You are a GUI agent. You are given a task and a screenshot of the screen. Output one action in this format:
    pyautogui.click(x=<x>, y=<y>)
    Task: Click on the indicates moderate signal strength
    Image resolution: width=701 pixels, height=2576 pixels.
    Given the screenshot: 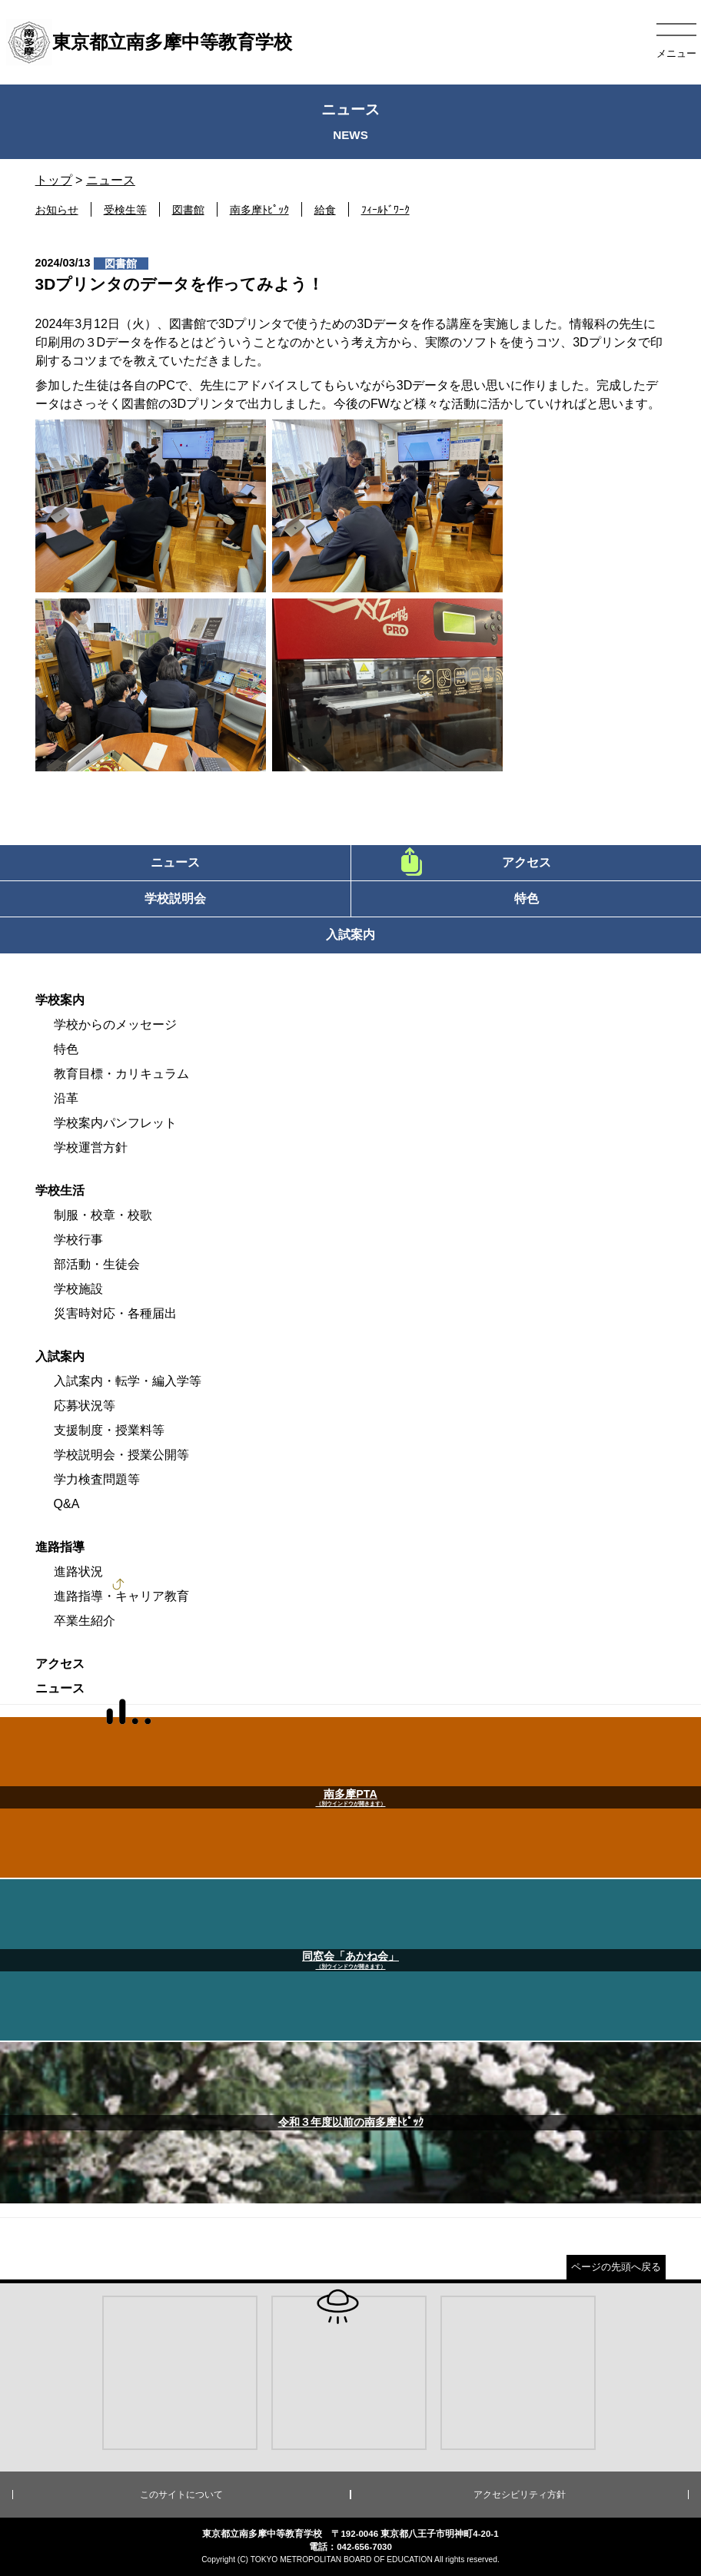 What is the action you would take?
    pyautogui.click(x=128, y=1702)
    